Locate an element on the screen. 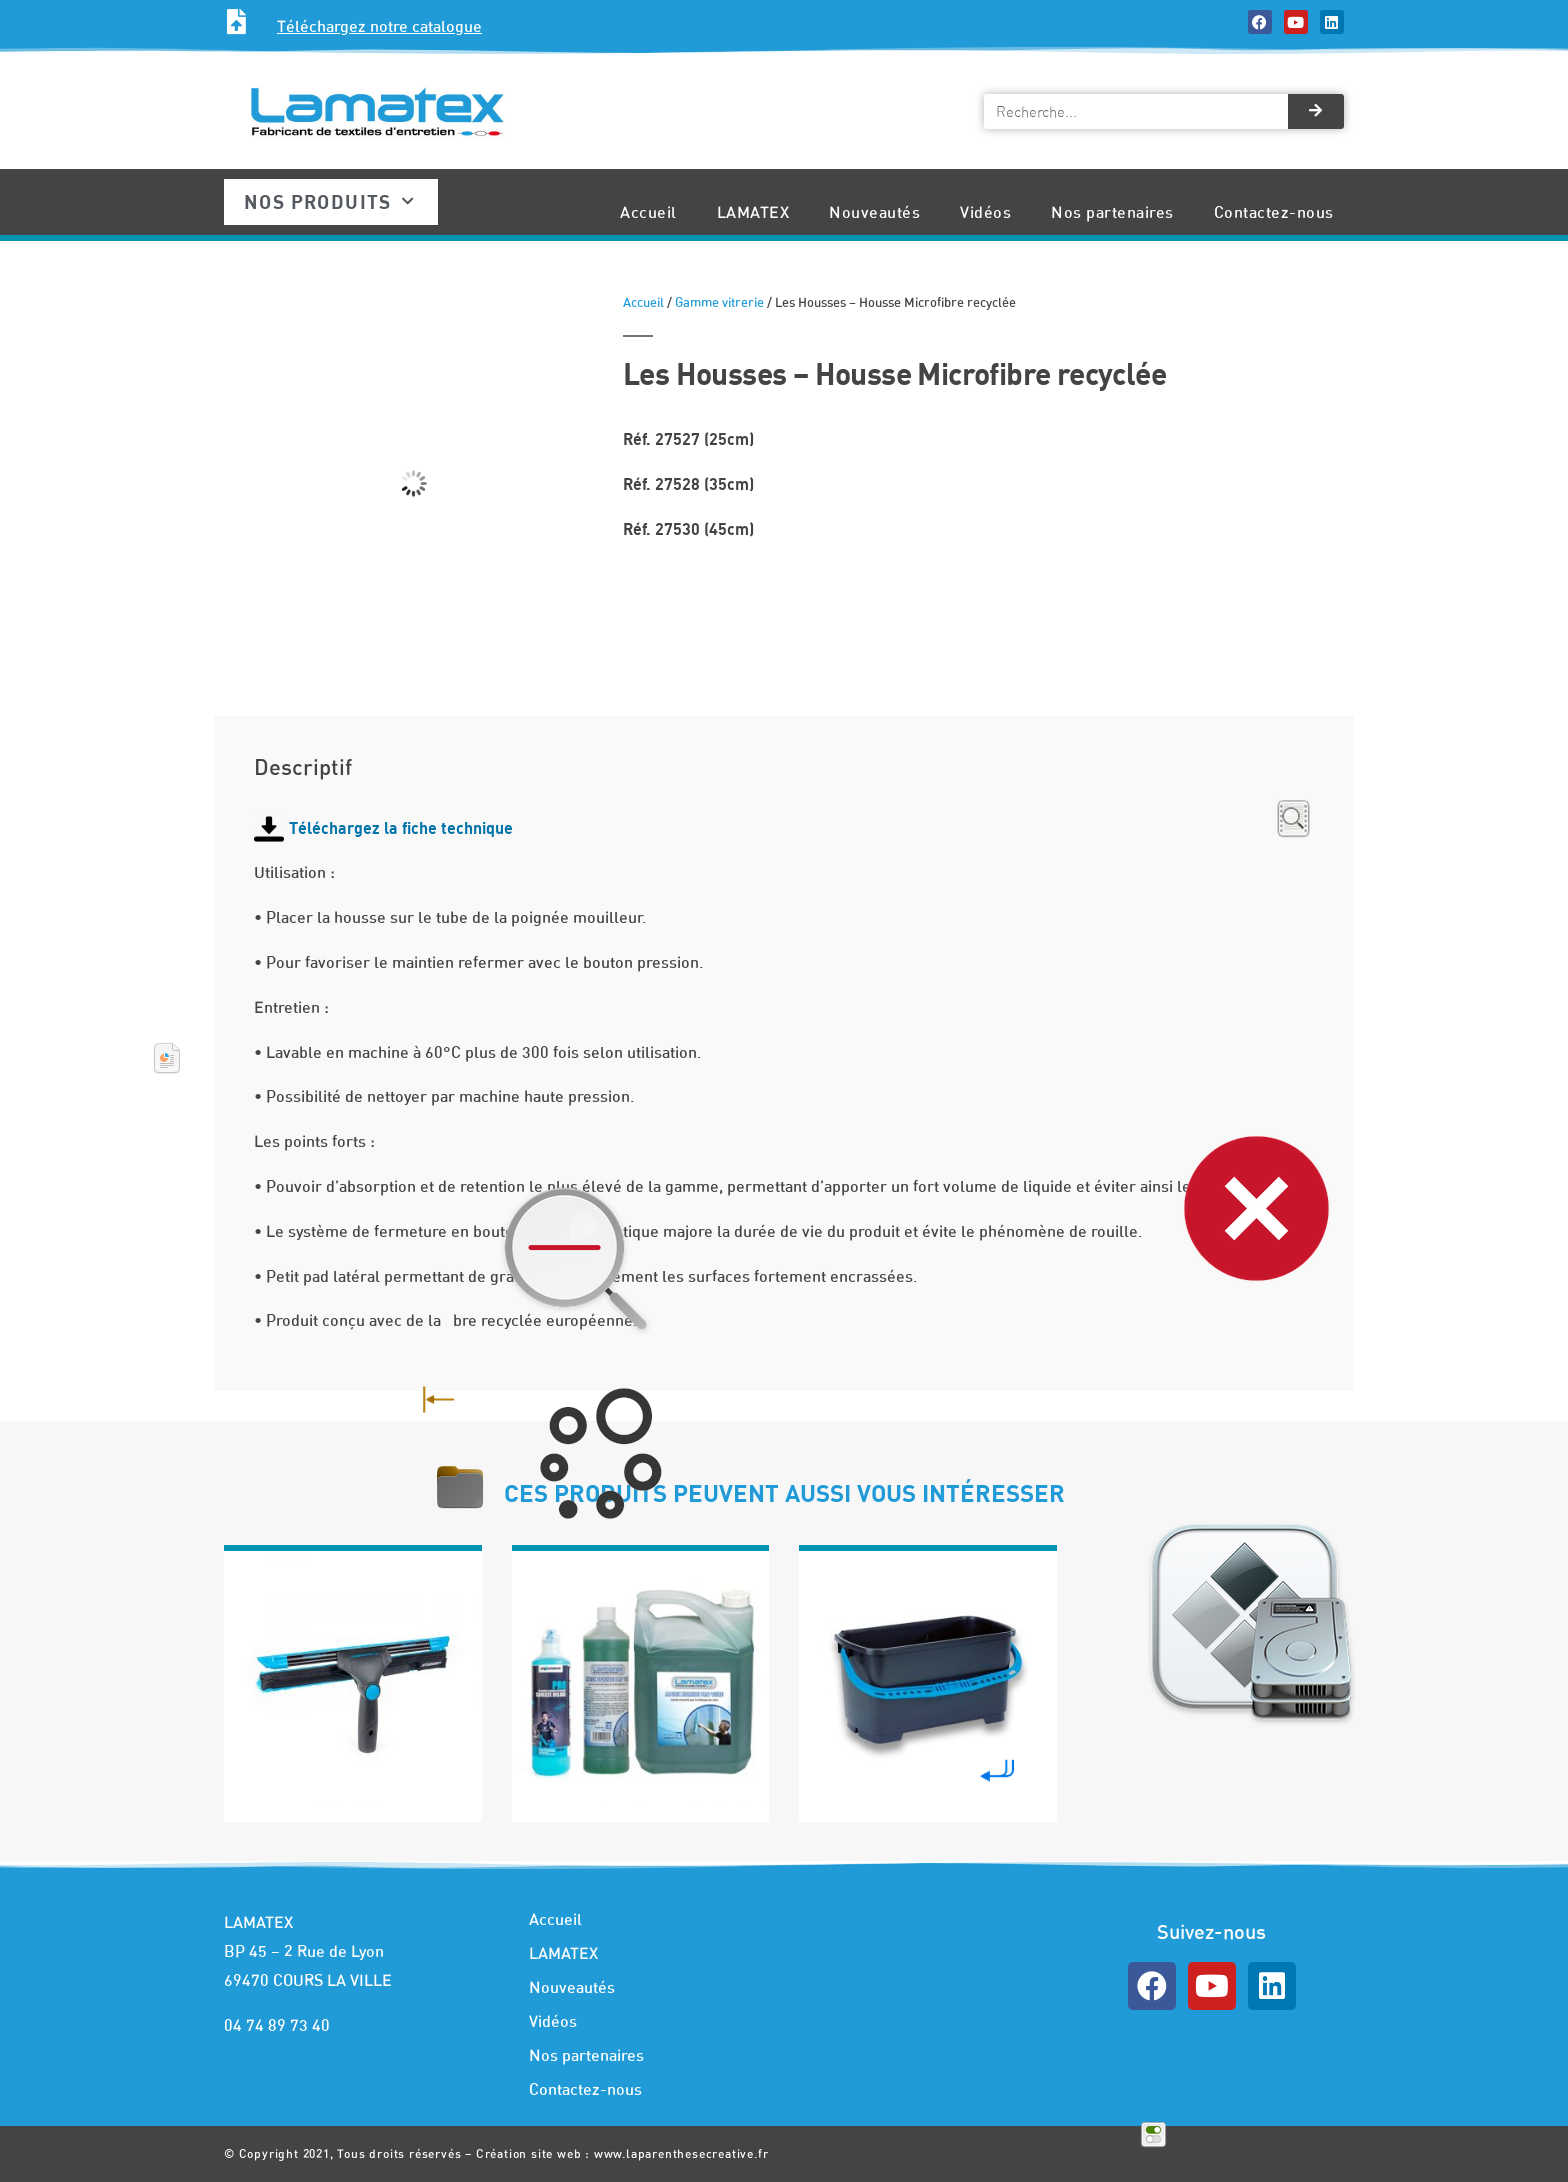 The width and height of the screenshot is (1568, 2182). launch boot camp assistant to install windows on your mac is located at coordinates (1244, 1616).